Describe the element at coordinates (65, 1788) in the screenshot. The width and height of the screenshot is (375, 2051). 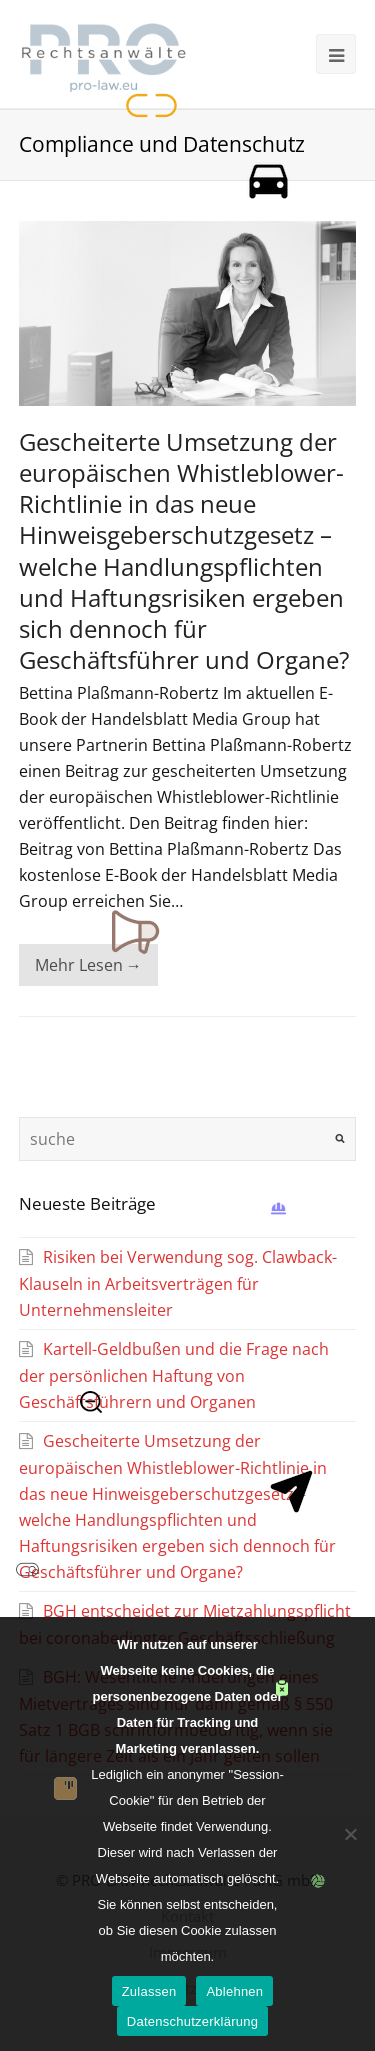
I see `align content to top-right corner` at that location.